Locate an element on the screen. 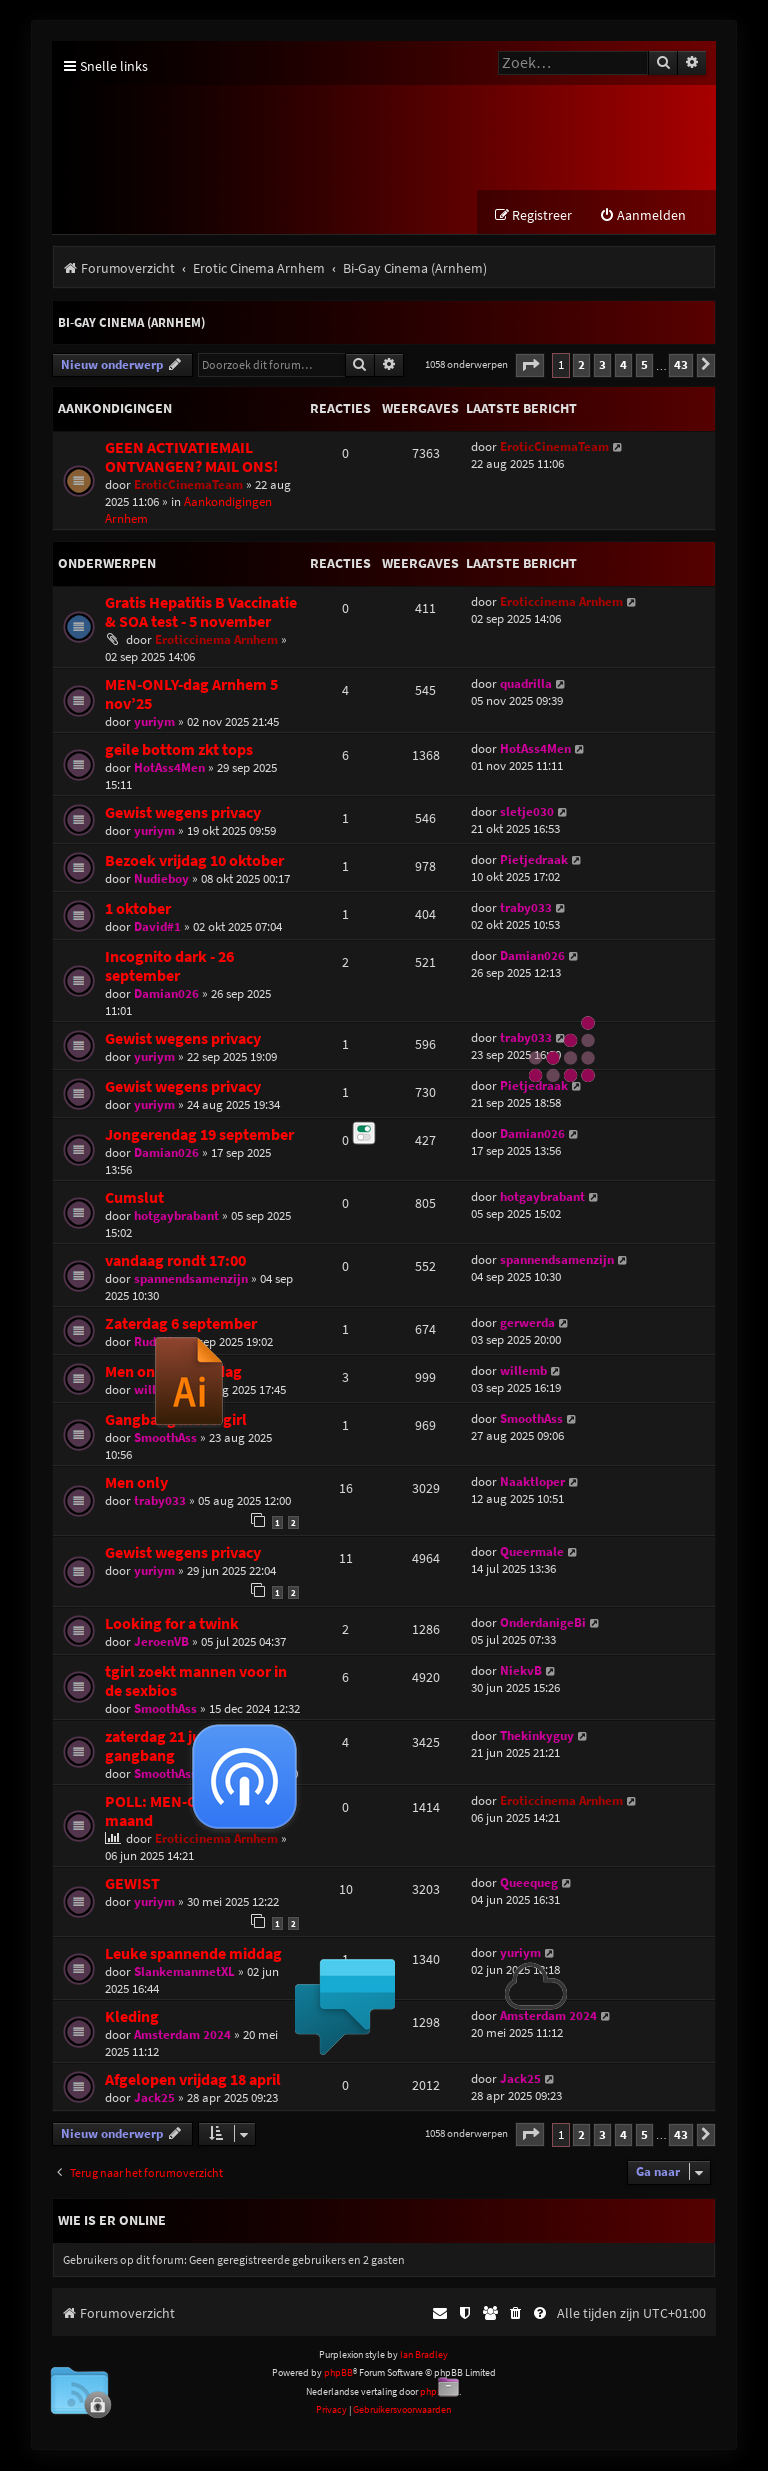  view weather information is located at coordinates (536, 1986).